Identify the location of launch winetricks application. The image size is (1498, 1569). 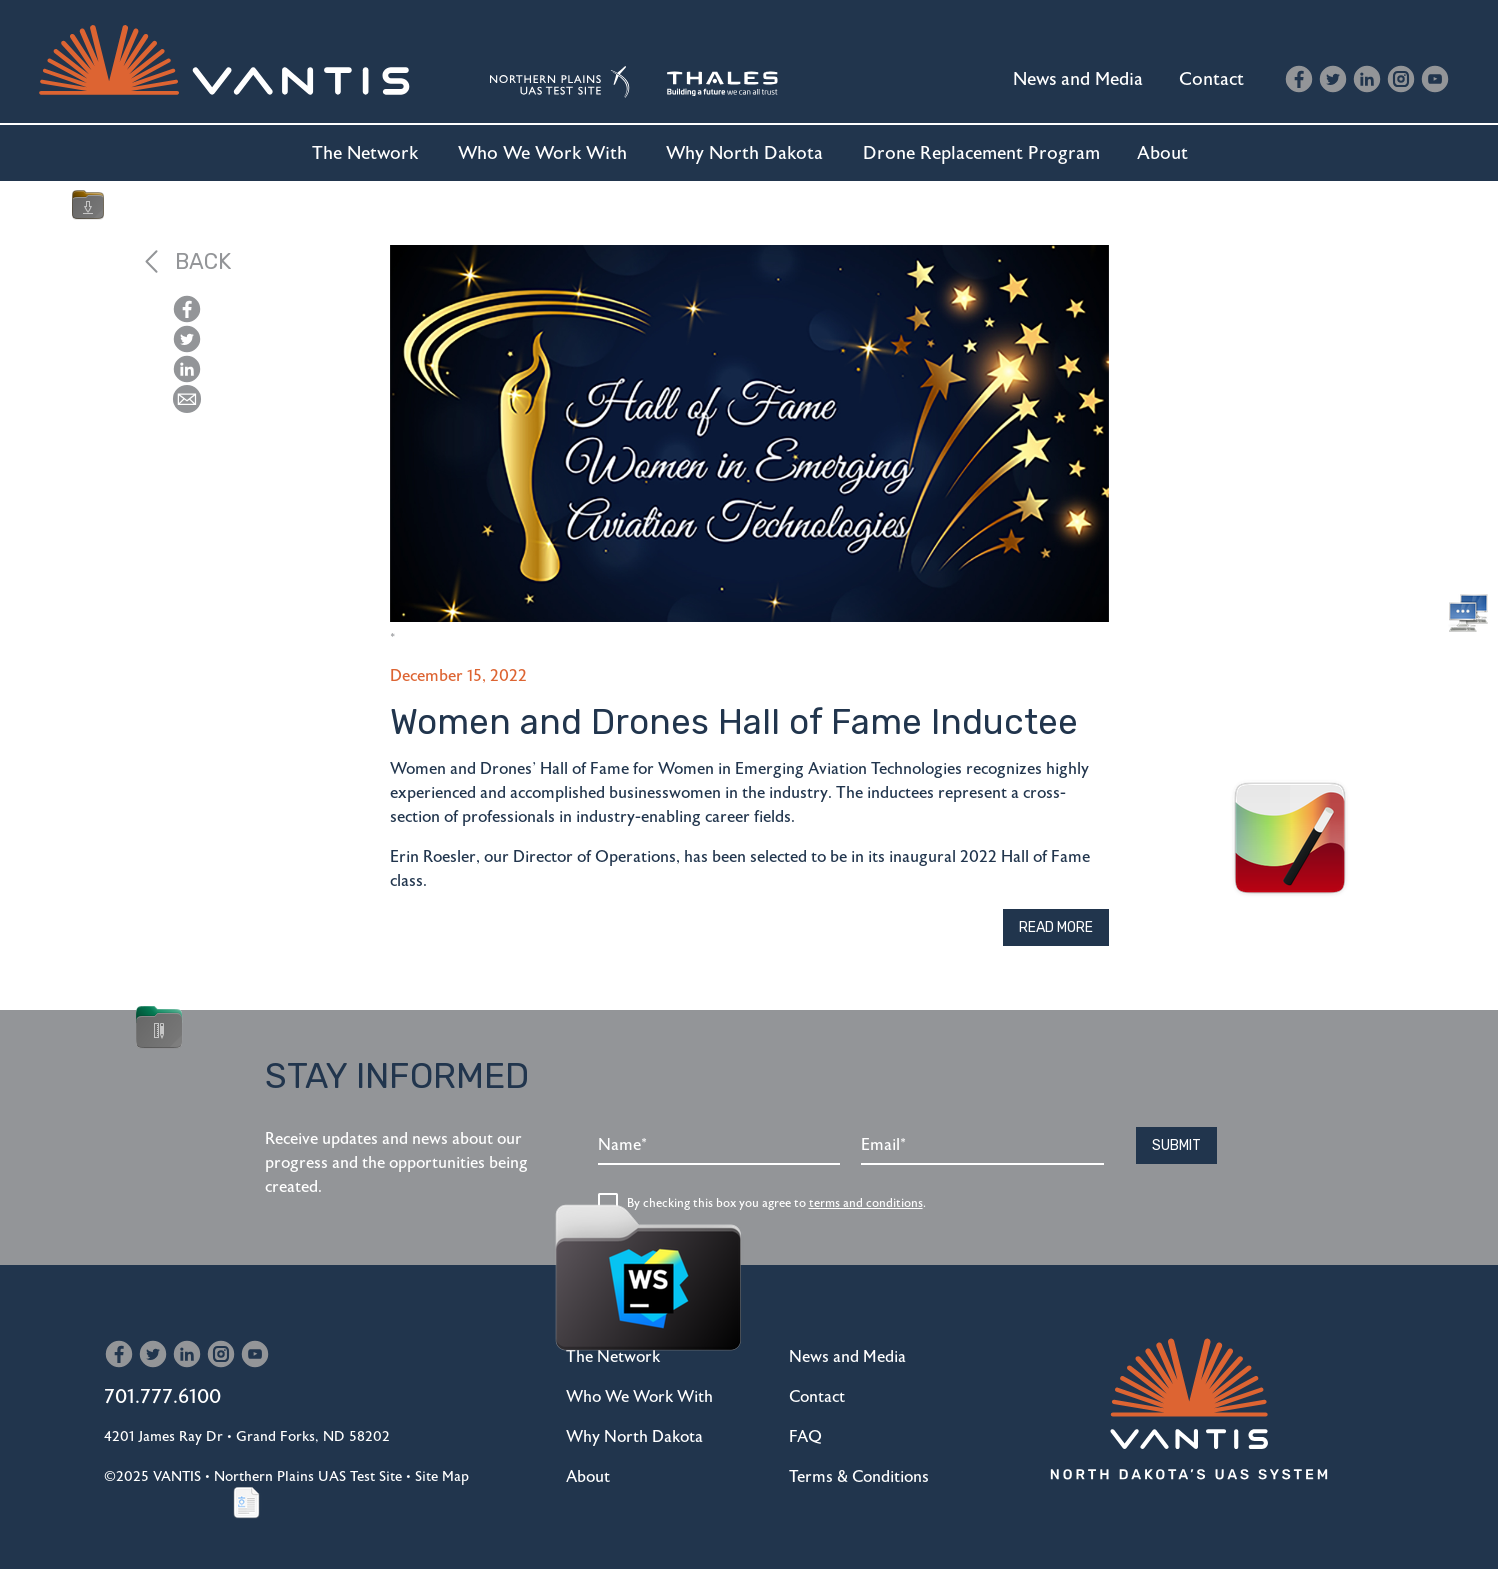
(1290, 838).